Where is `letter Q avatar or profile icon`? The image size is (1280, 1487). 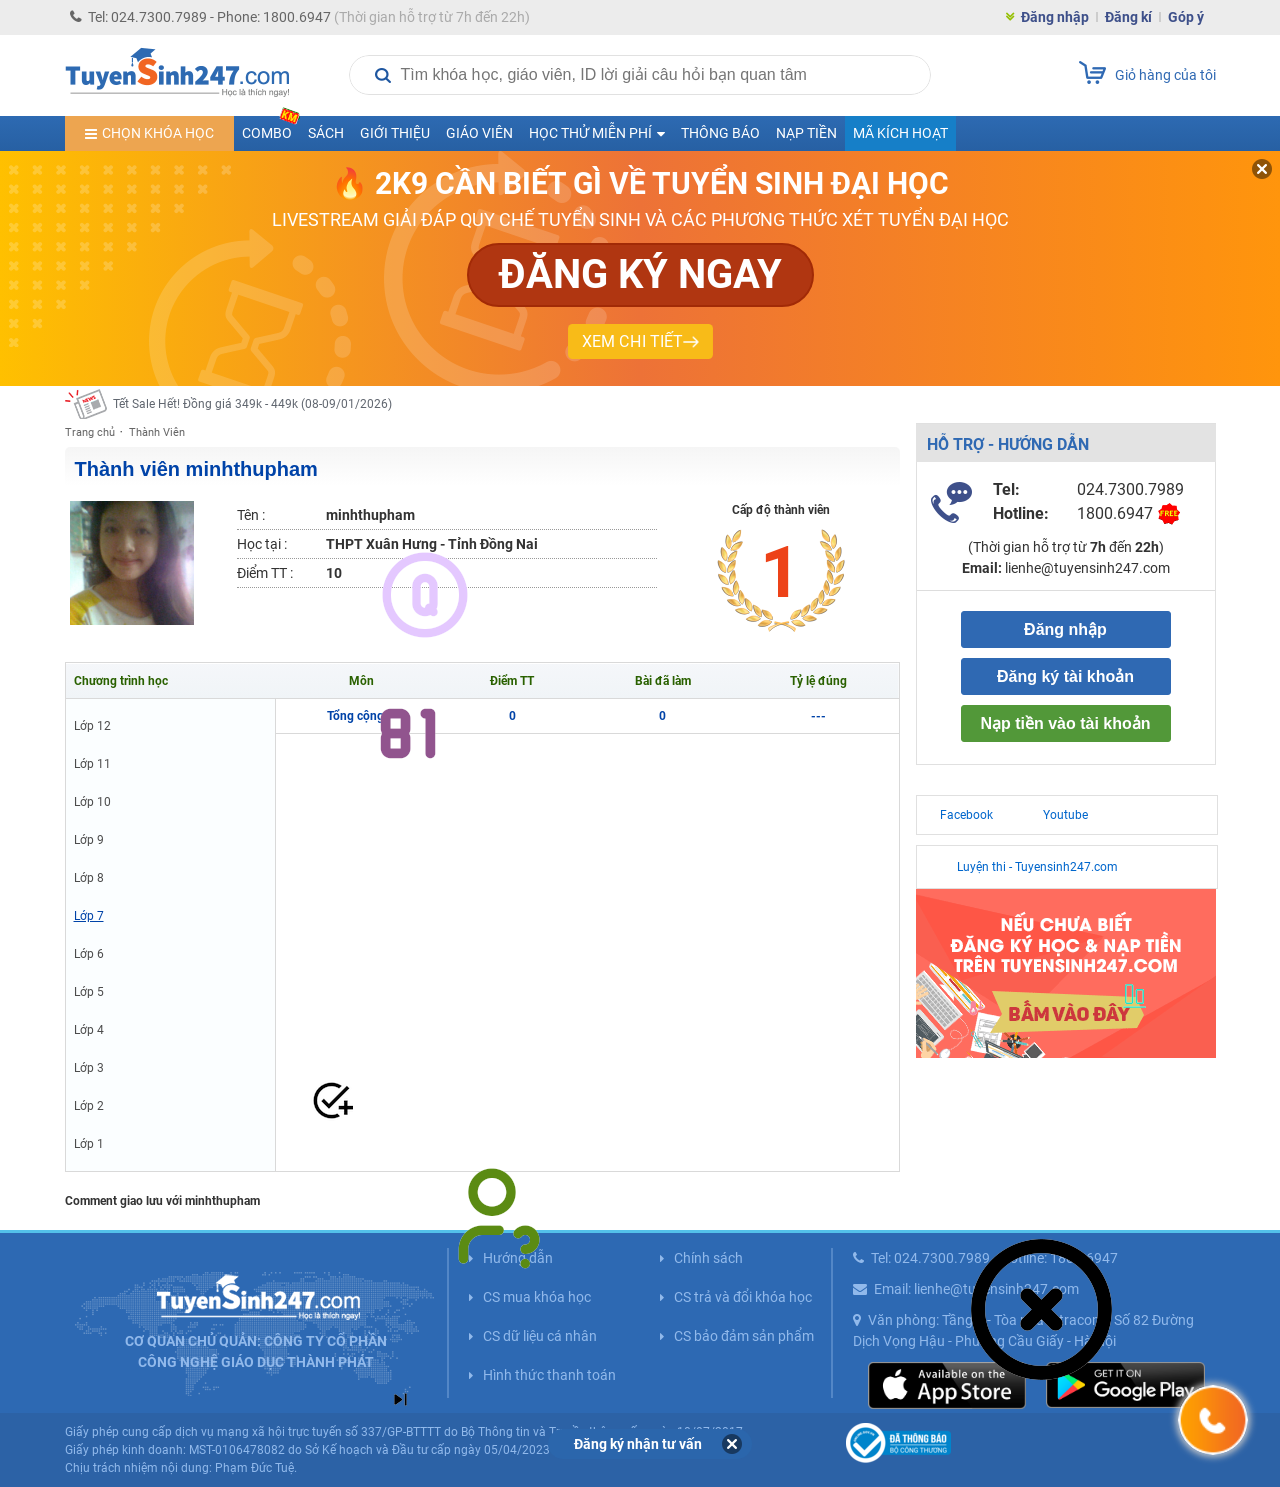
letter Q avatar or profile icon is located at coordinates (425, 595).